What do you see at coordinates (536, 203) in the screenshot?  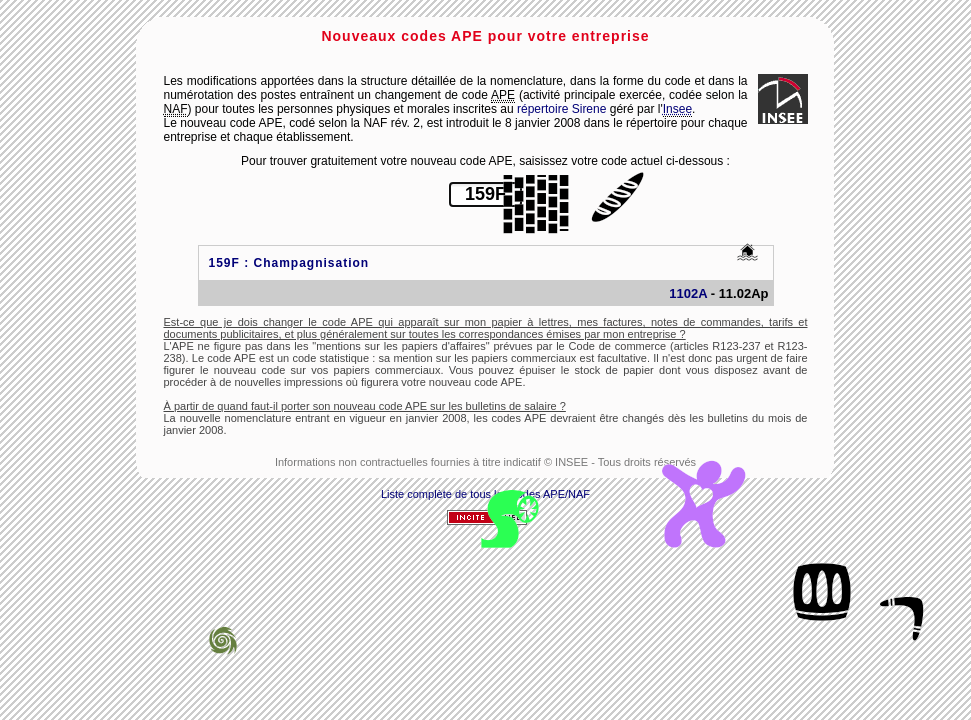 I see `view half-year calendar overview` at bounding box center [536, 203].